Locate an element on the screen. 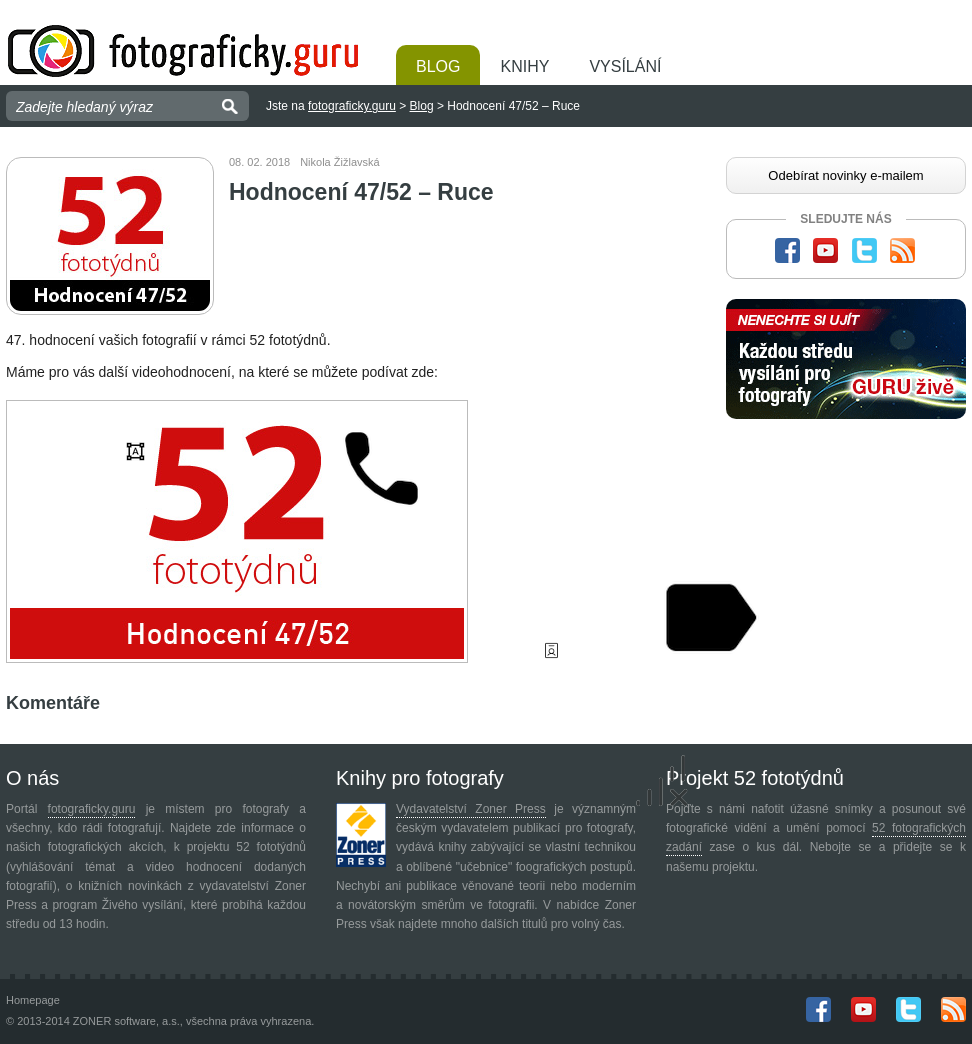 This screenshot has width=972, height=1044. format or edit text box properties is located at coordinates (135, 451).